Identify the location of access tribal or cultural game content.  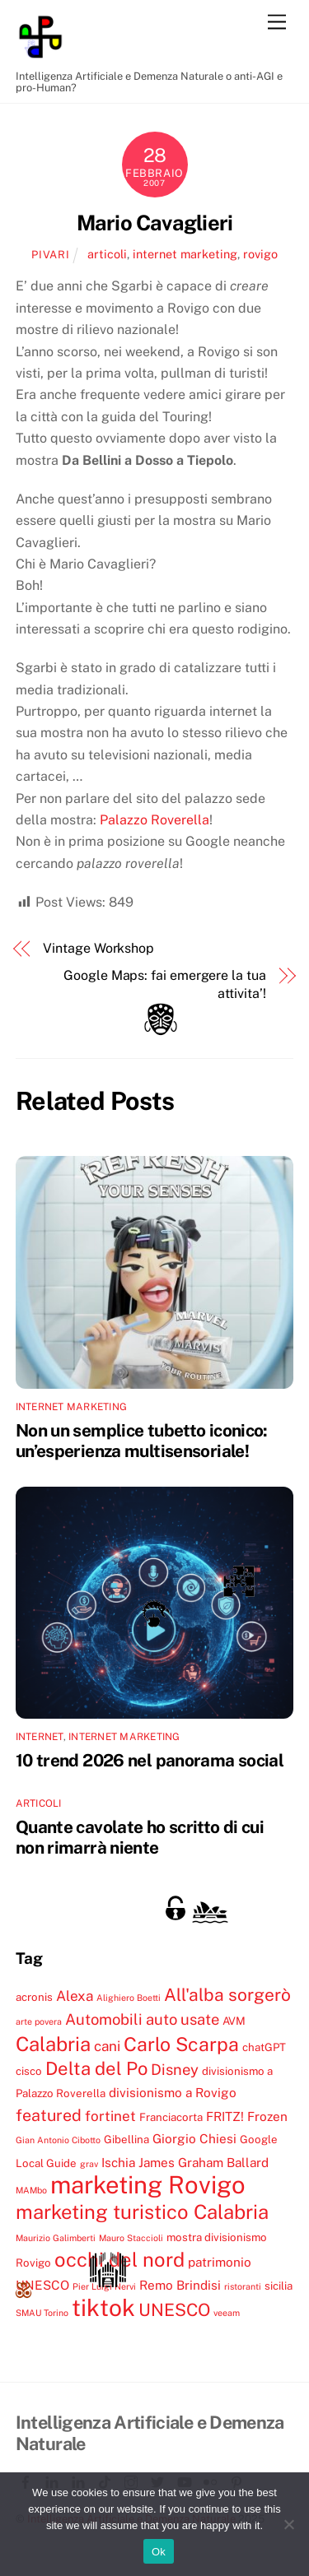
(161, 1019).